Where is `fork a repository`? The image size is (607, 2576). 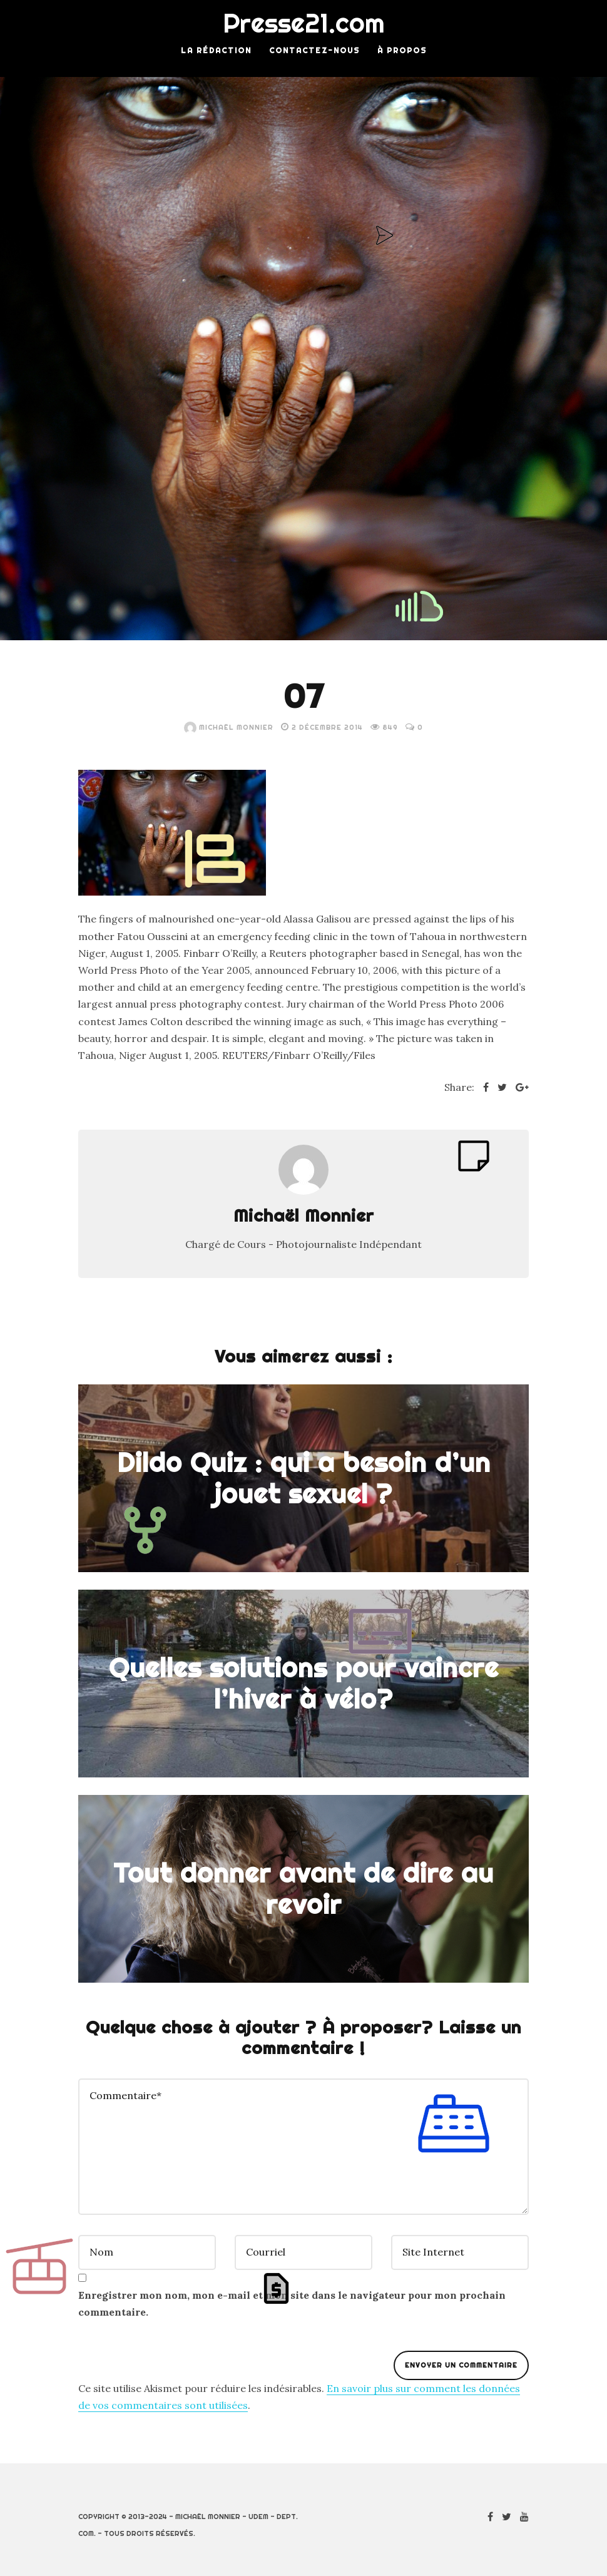
fork a repository is located at coordinates (145, 1530).